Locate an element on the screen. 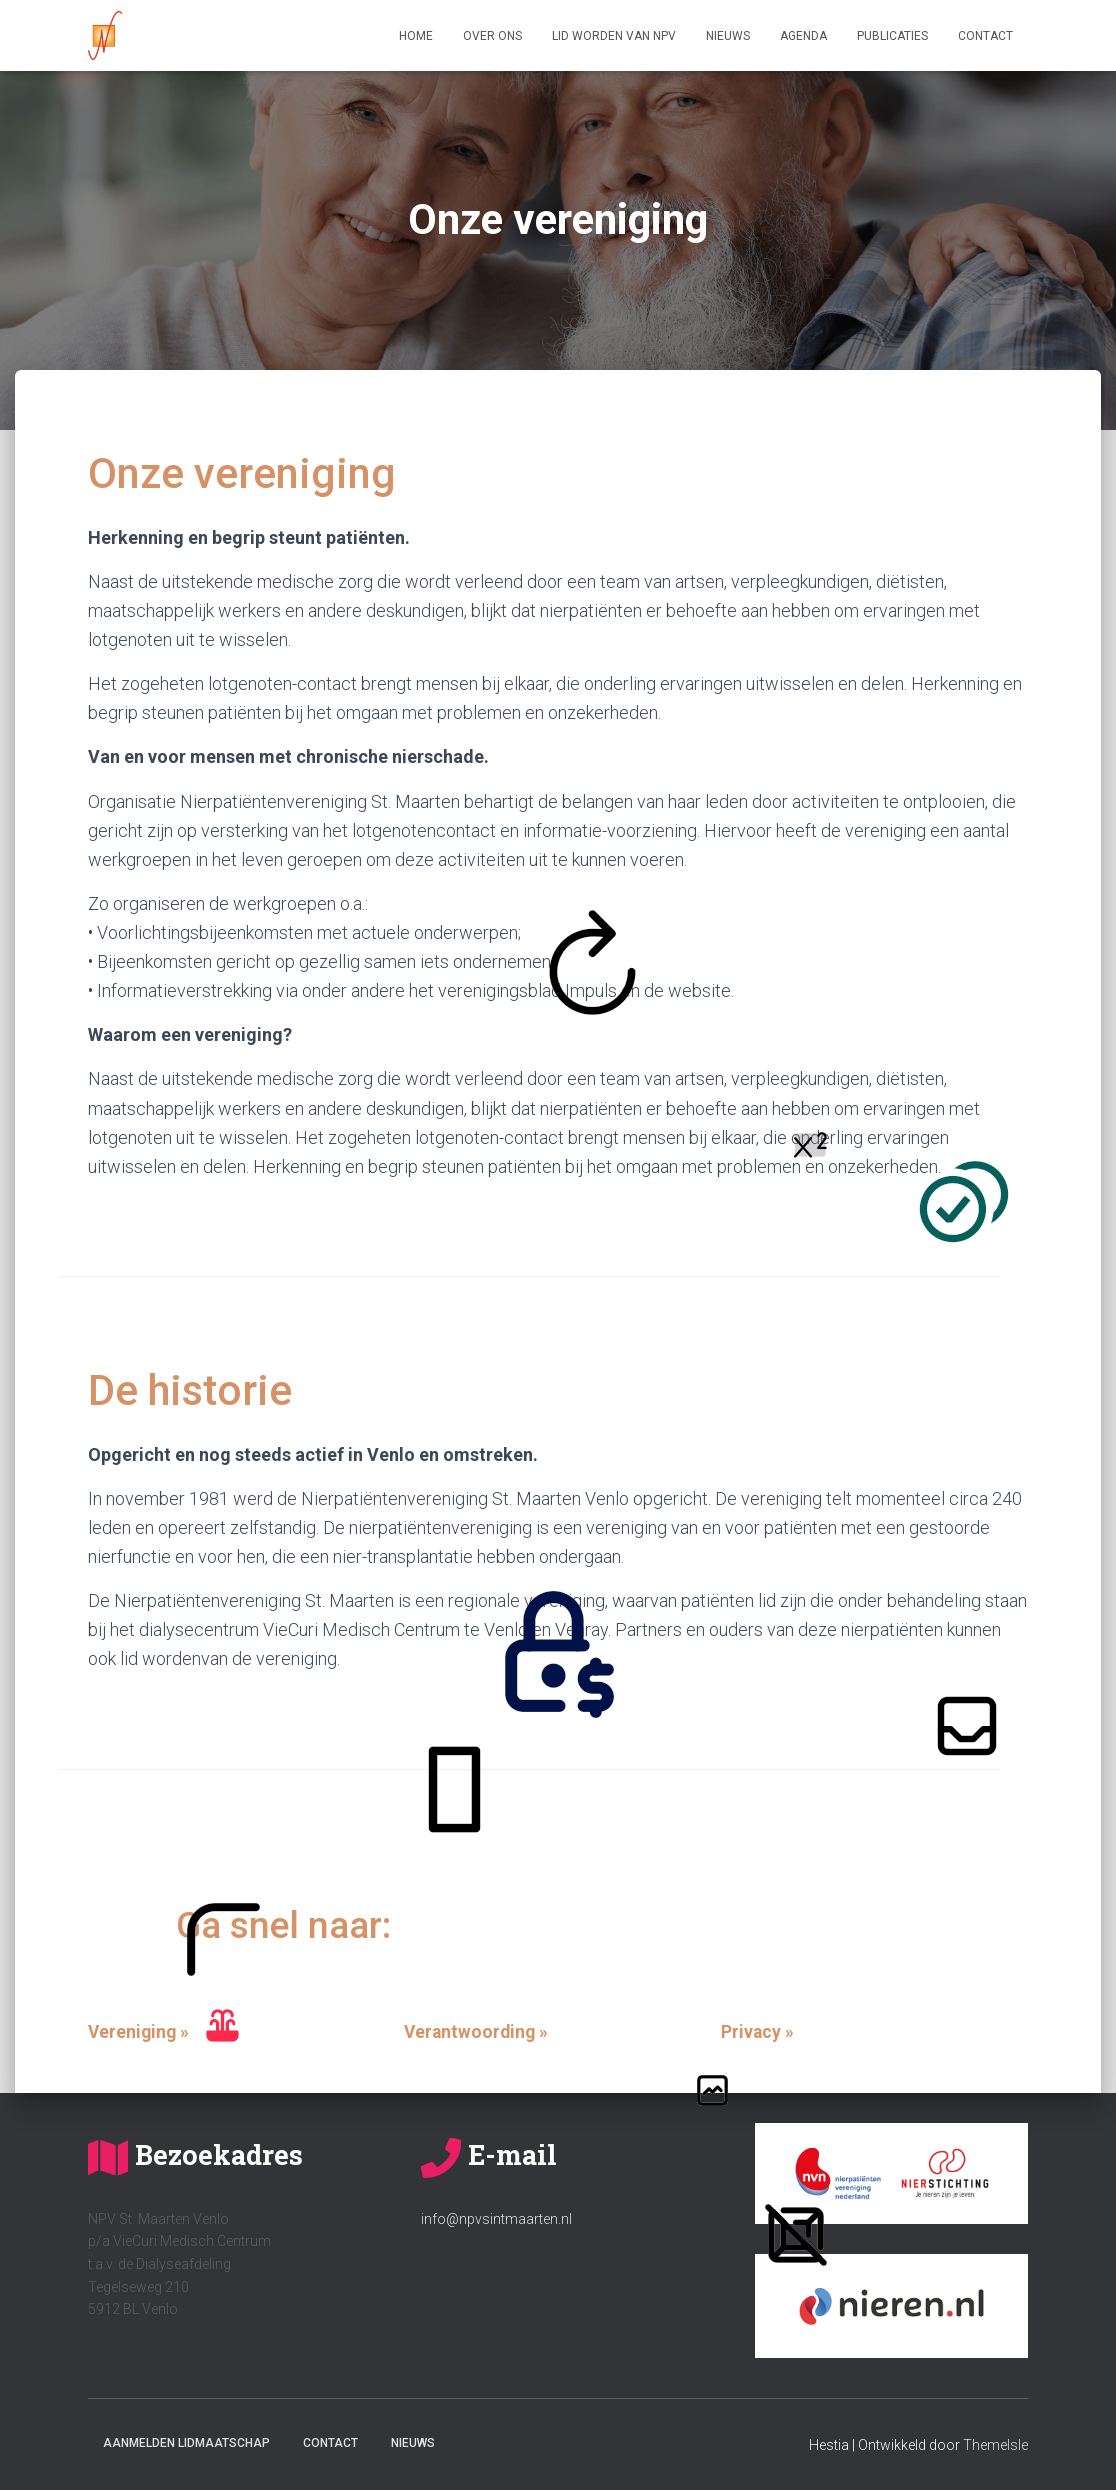 This screenshot has width=1116, height=2490. view code coverage status is located at coordinates (964, 1198).